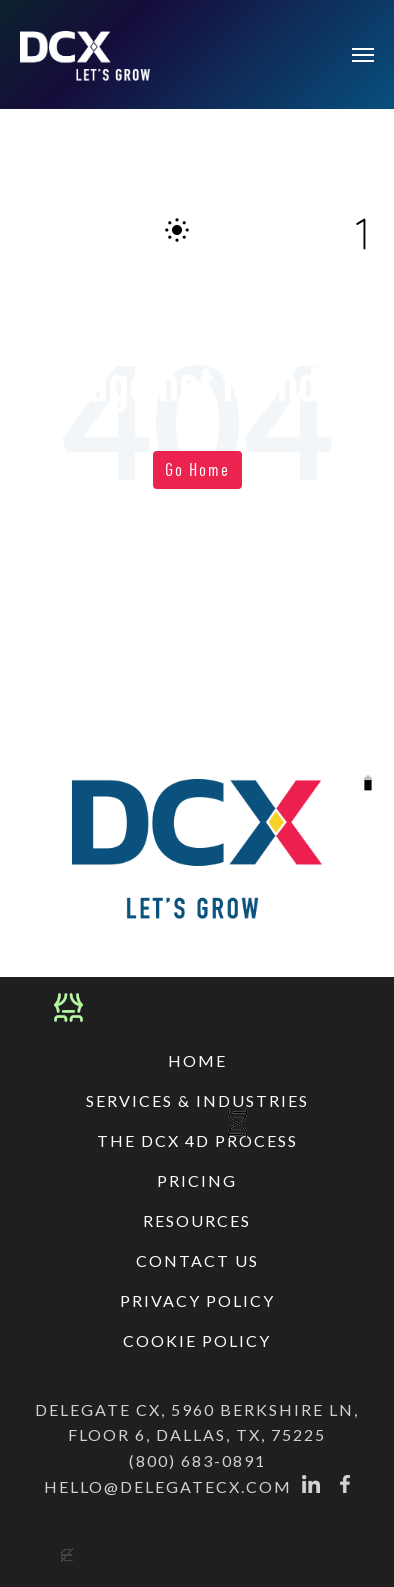  Describe the element at coordinates (68, 1007) in the screenshot. I see `access theater or cinema listings` at that location.